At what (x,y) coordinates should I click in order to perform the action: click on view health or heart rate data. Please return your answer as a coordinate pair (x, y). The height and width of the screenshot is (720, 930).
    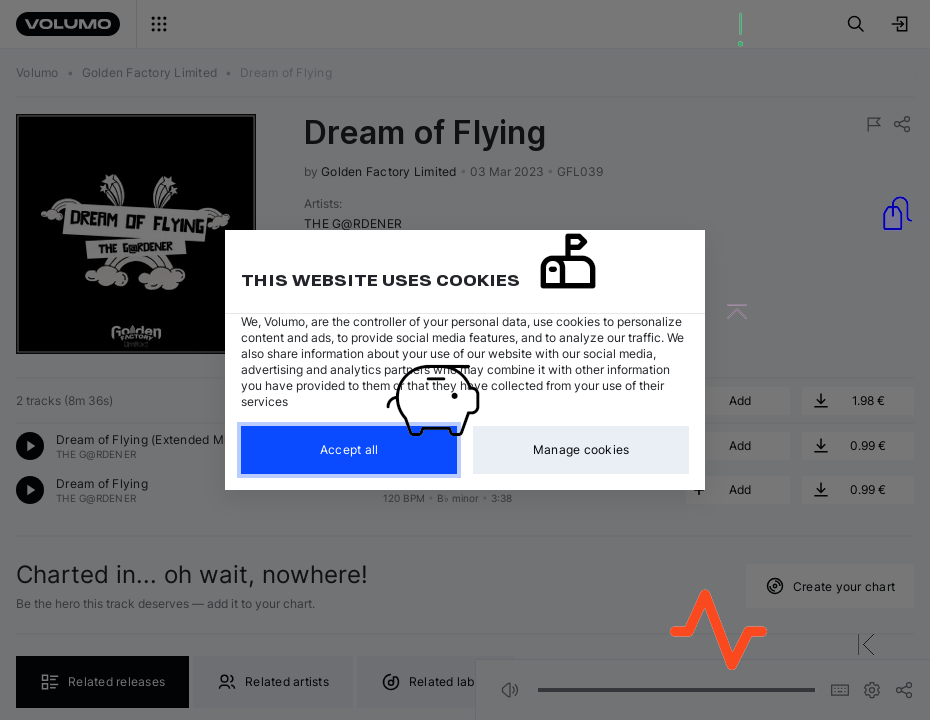
    Looking at the image, I should click on (718, 631).